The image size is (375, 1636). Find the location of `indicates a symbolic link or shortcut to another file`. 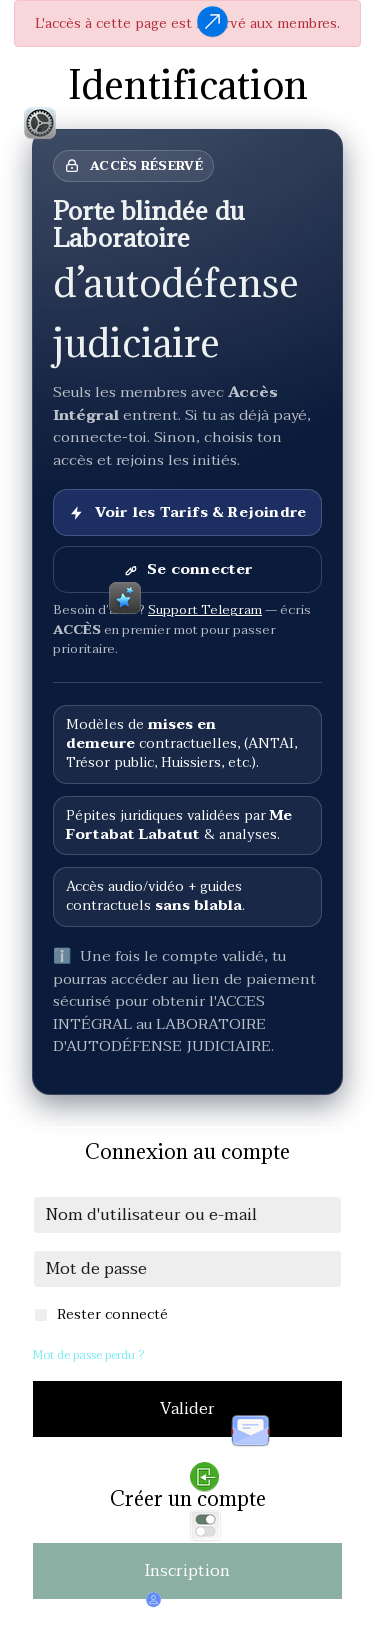

indicates a symbolic link or shortcut to another file is located at coordinates (212, 21).